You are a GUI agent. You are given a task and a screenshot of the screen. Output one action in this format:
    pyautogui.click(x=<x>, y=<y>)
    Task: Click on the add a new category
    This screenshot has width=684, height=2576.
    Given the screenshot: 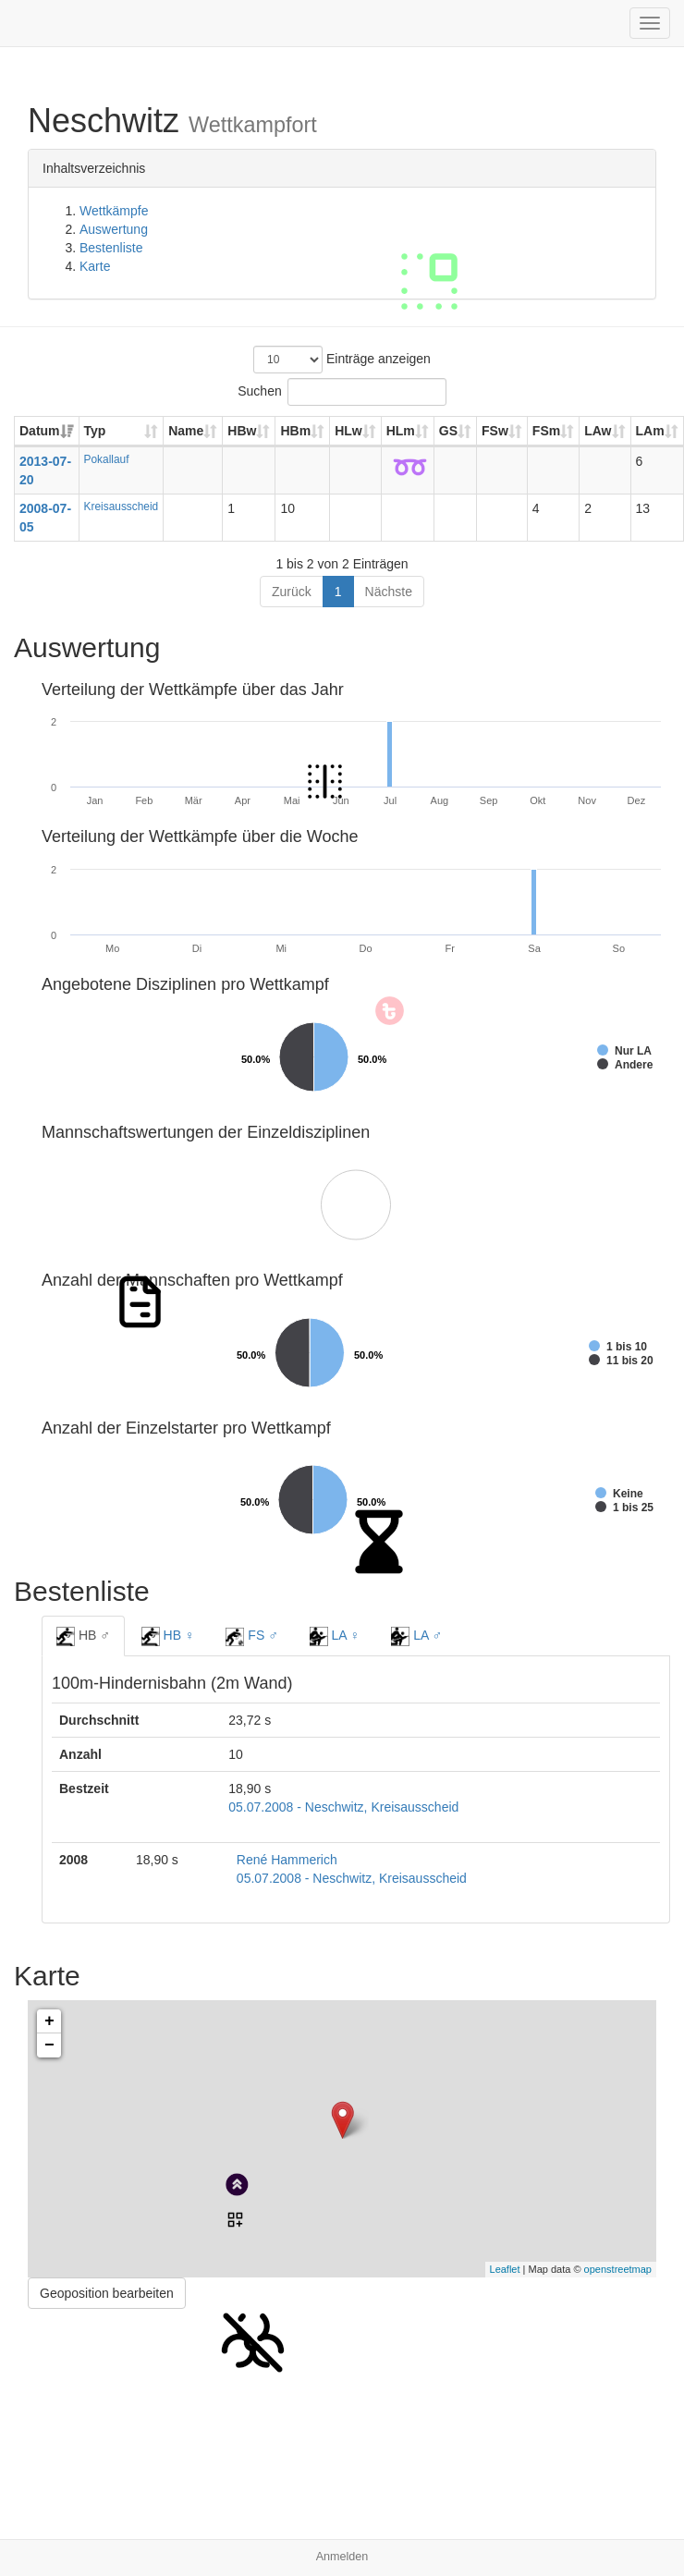 What is the action you would take?
    pyautogui.click(x=235, y=2219)
    